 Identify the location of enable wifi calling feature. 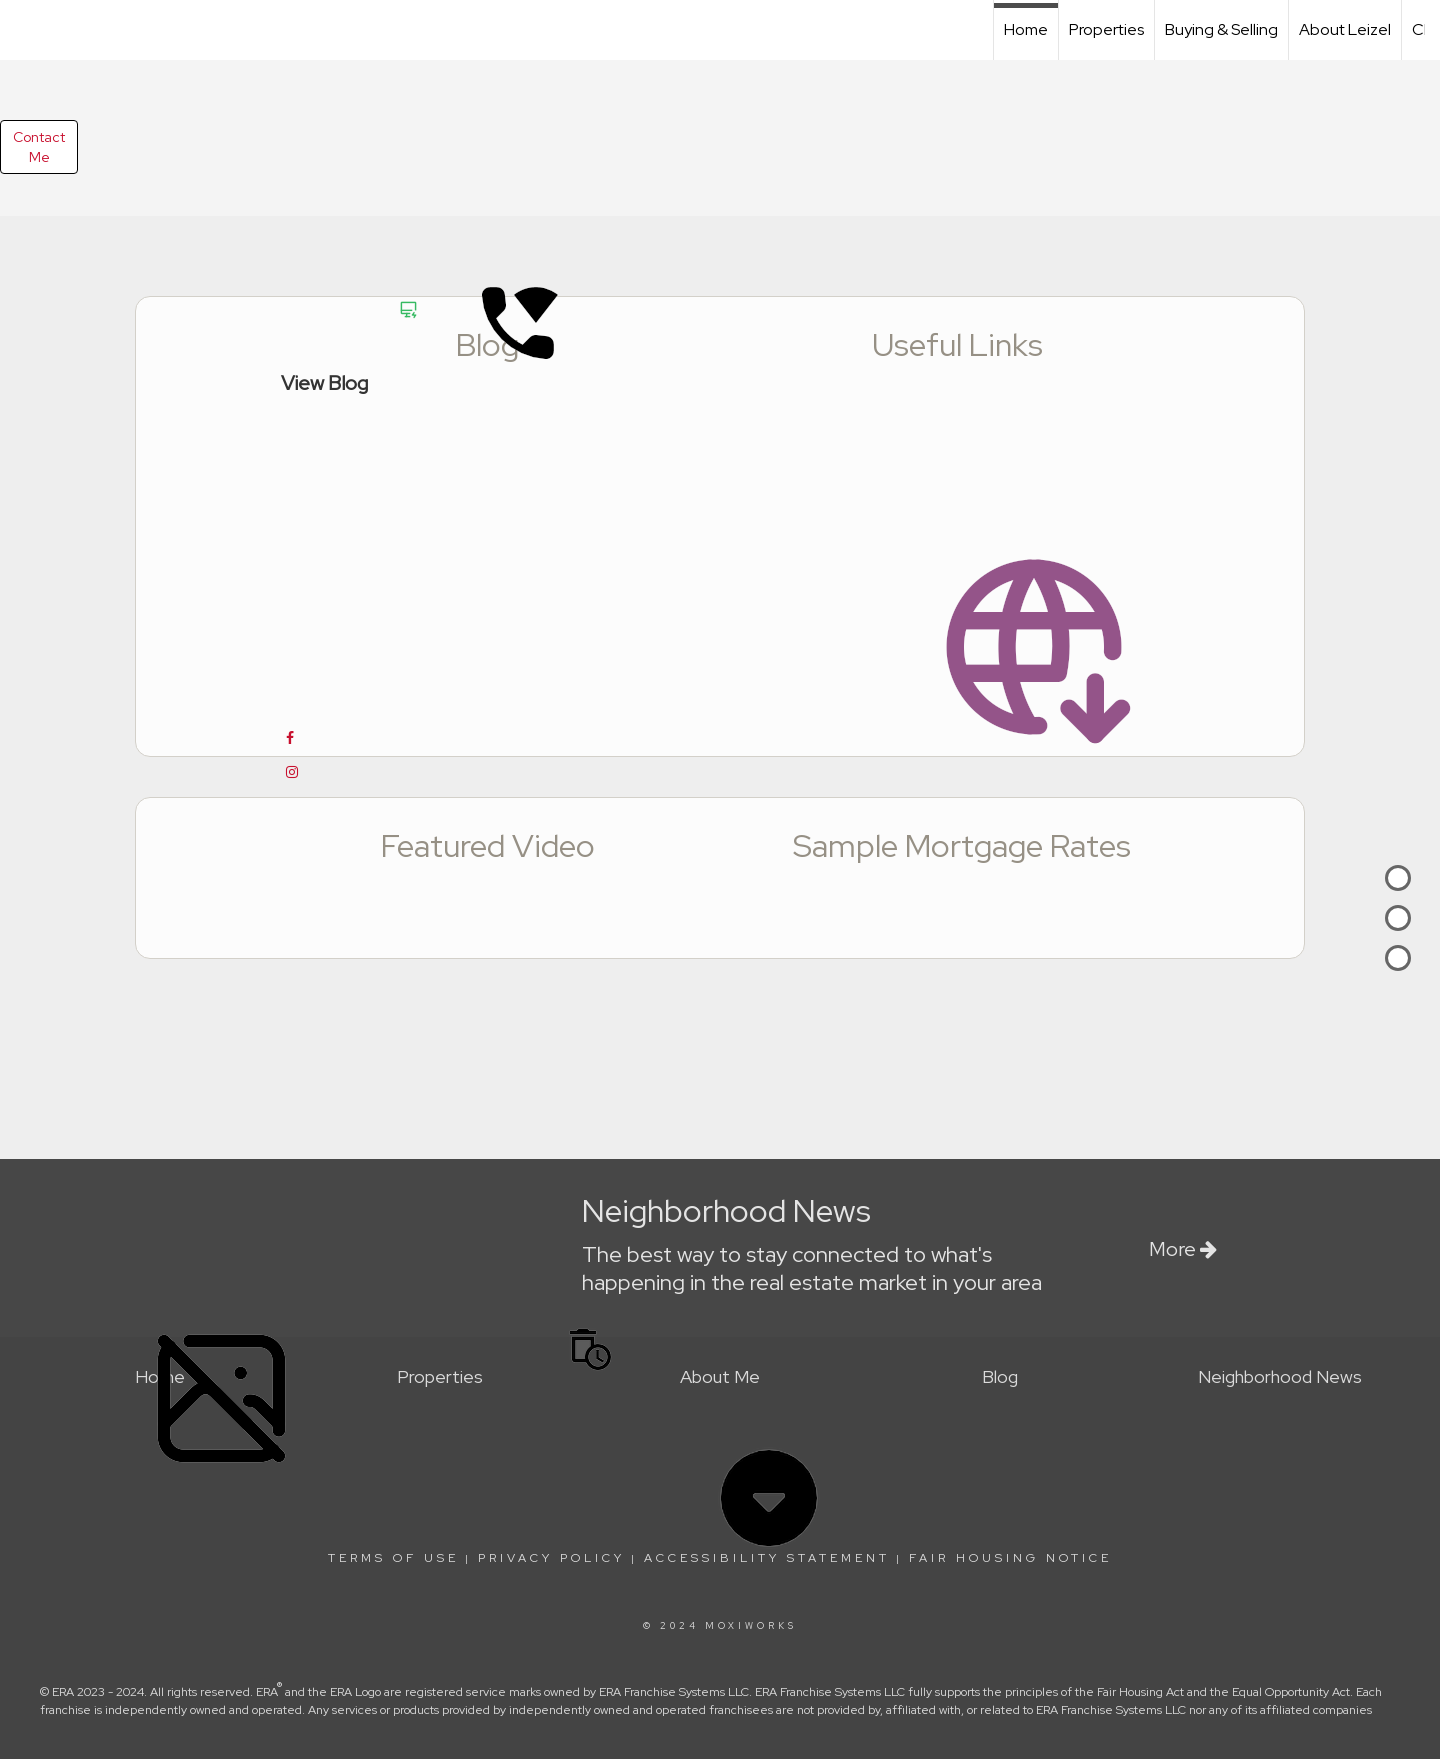
(518, 323).